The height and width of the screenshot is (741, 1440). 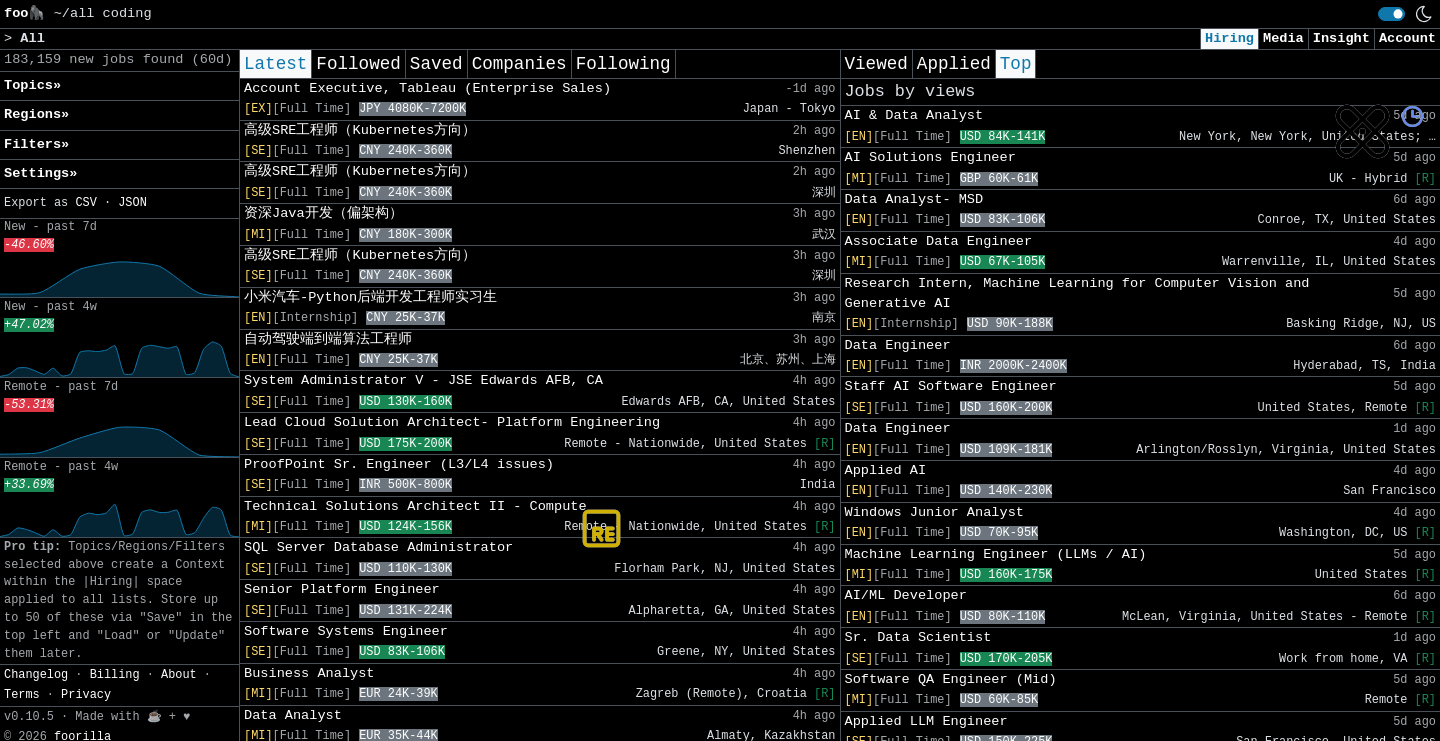 I want to click on access first aid or medical help resources, so click(x=1362, y=131).